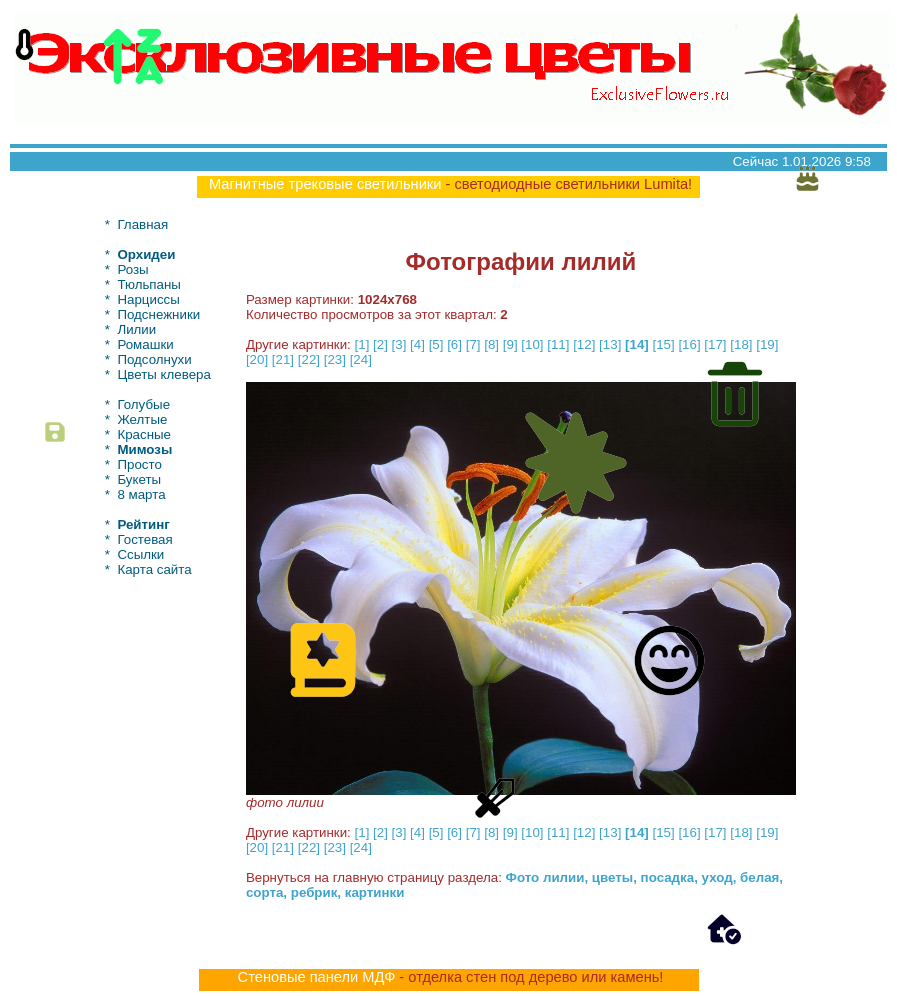  Describe the element at coordinates (323, 660) in the screenshot. I see `access Jewish religious texts` at that location.